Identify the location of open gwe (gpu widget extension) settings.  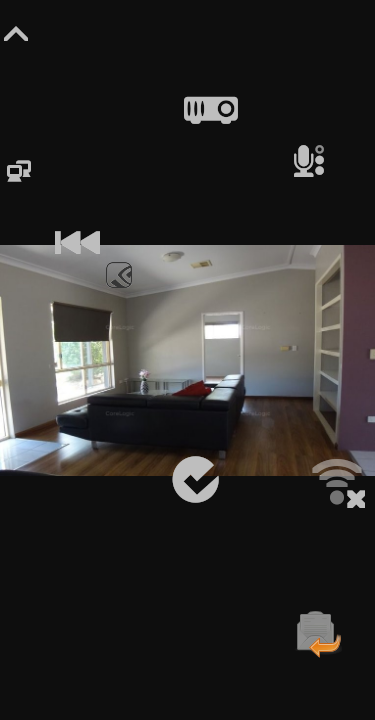
(119, 275).